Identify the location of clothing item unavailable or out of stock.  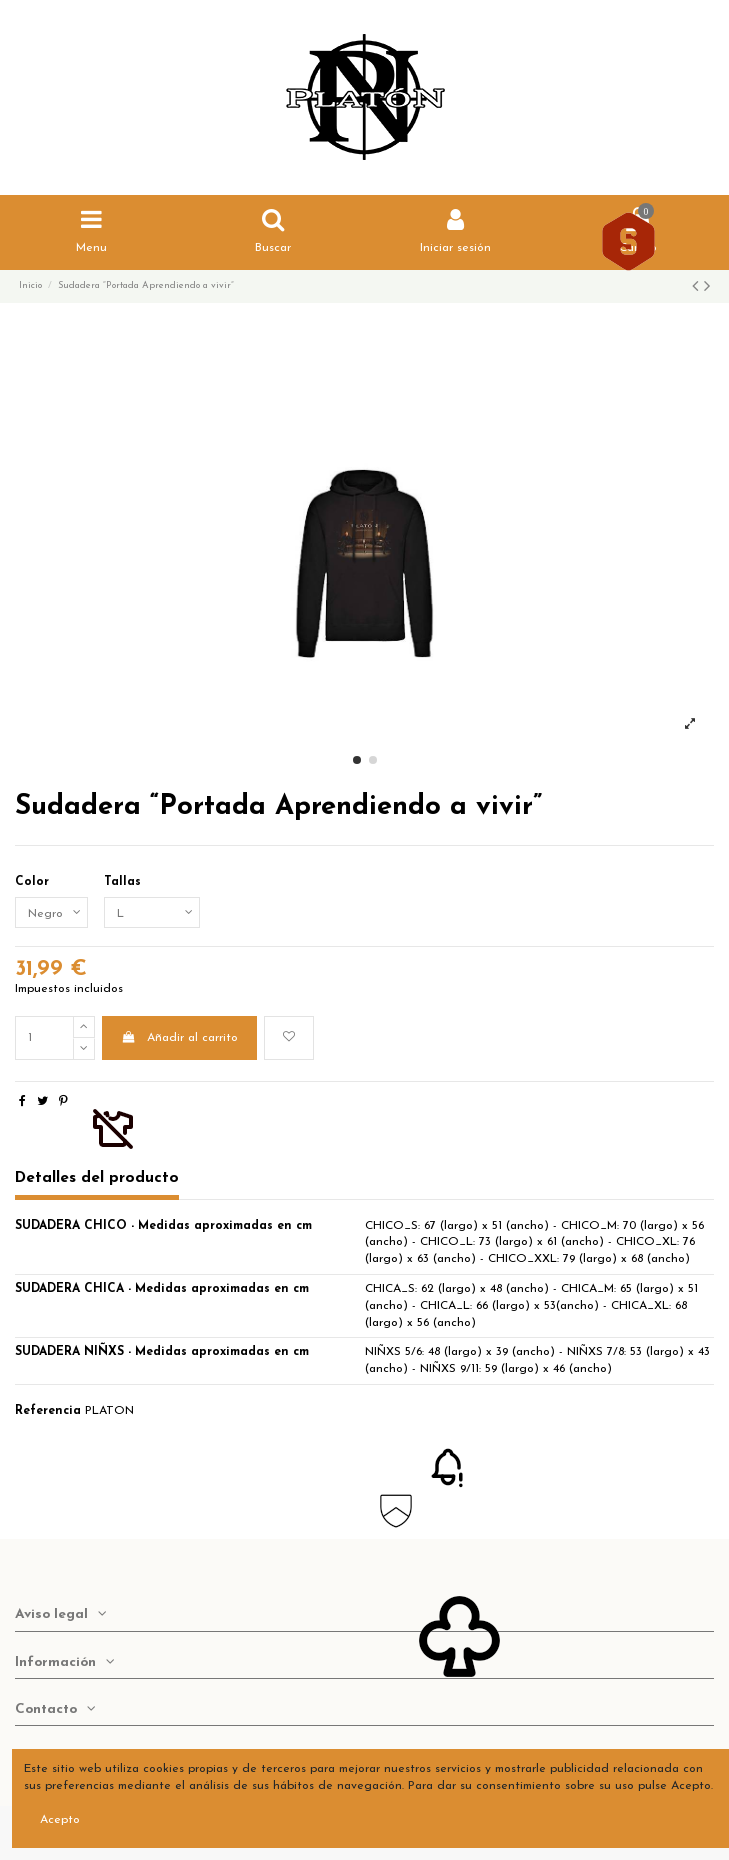
(113, 1129).